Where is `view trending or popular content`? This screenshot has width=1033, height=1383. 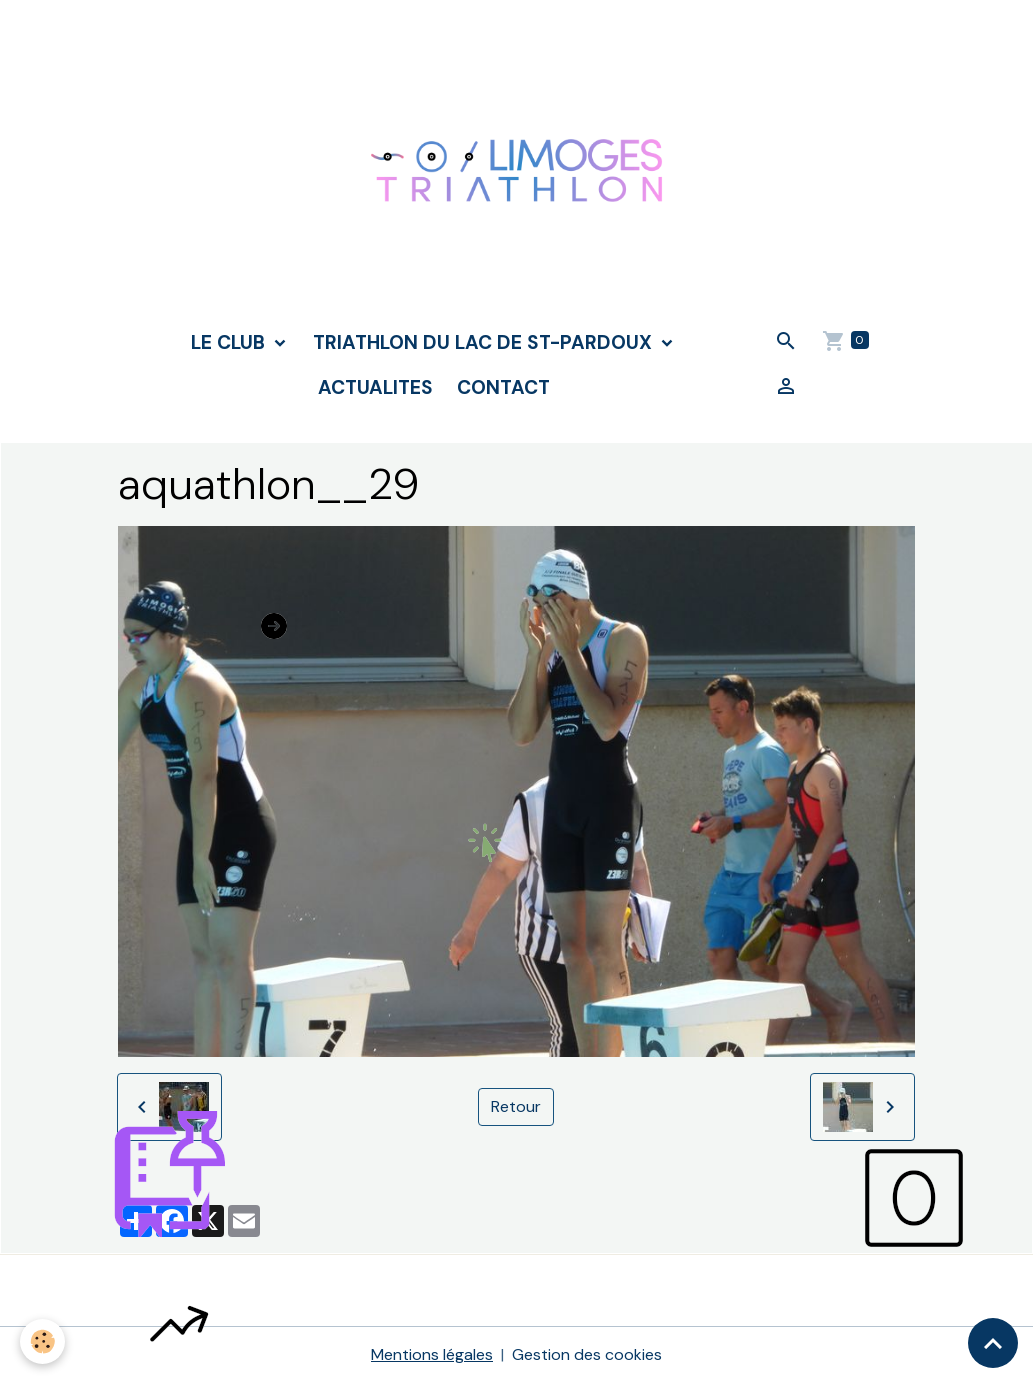
view trending or popular content is located at coordinates (179, 1323).